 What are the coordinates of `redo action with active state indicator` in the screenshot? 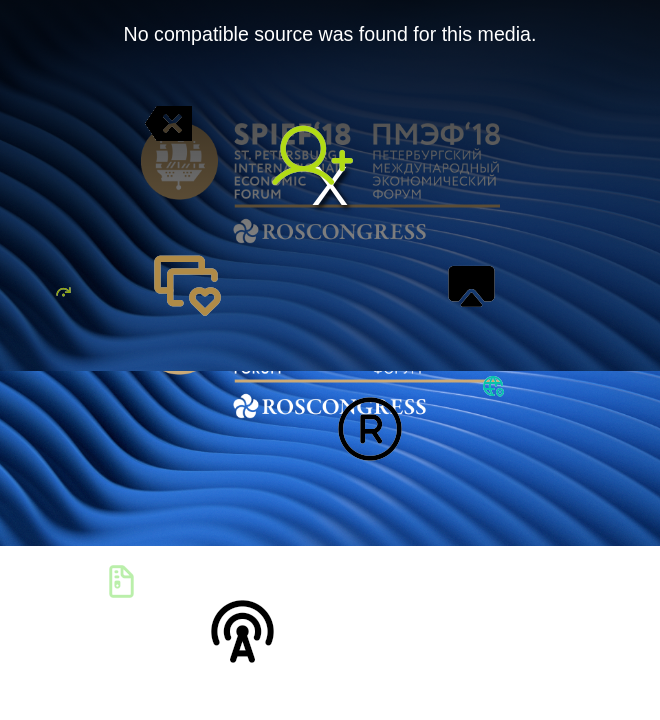 It's located at (63, 291).